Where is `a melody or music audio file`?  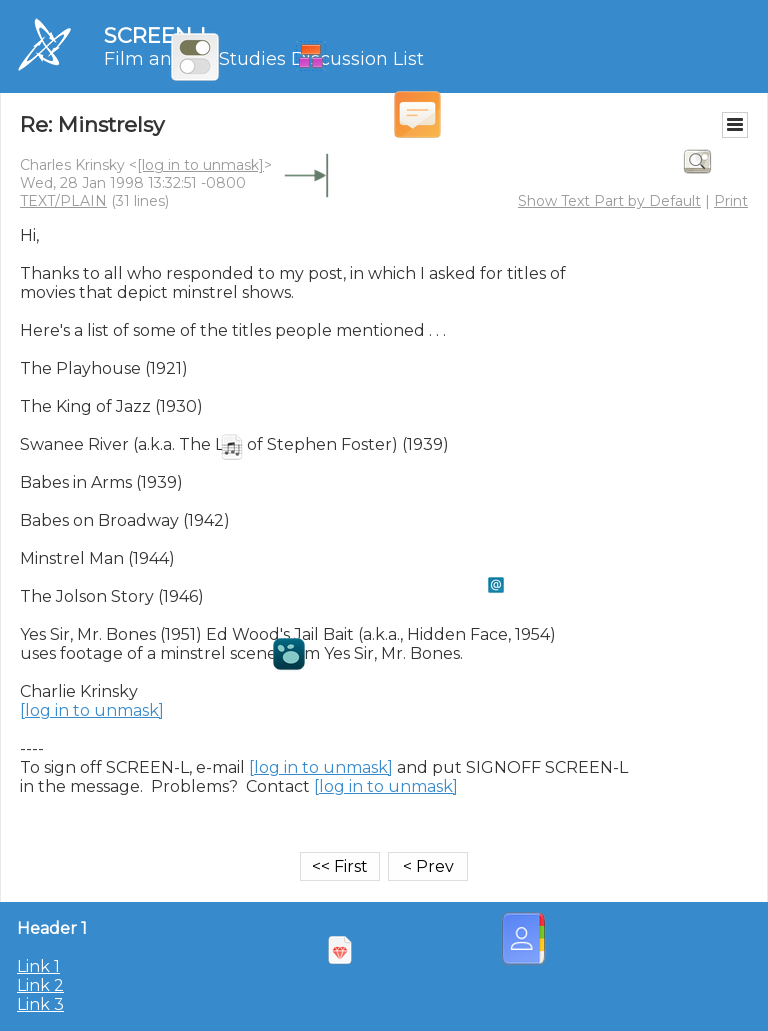
a melody or music audio file is located at coordinates (232, 447).